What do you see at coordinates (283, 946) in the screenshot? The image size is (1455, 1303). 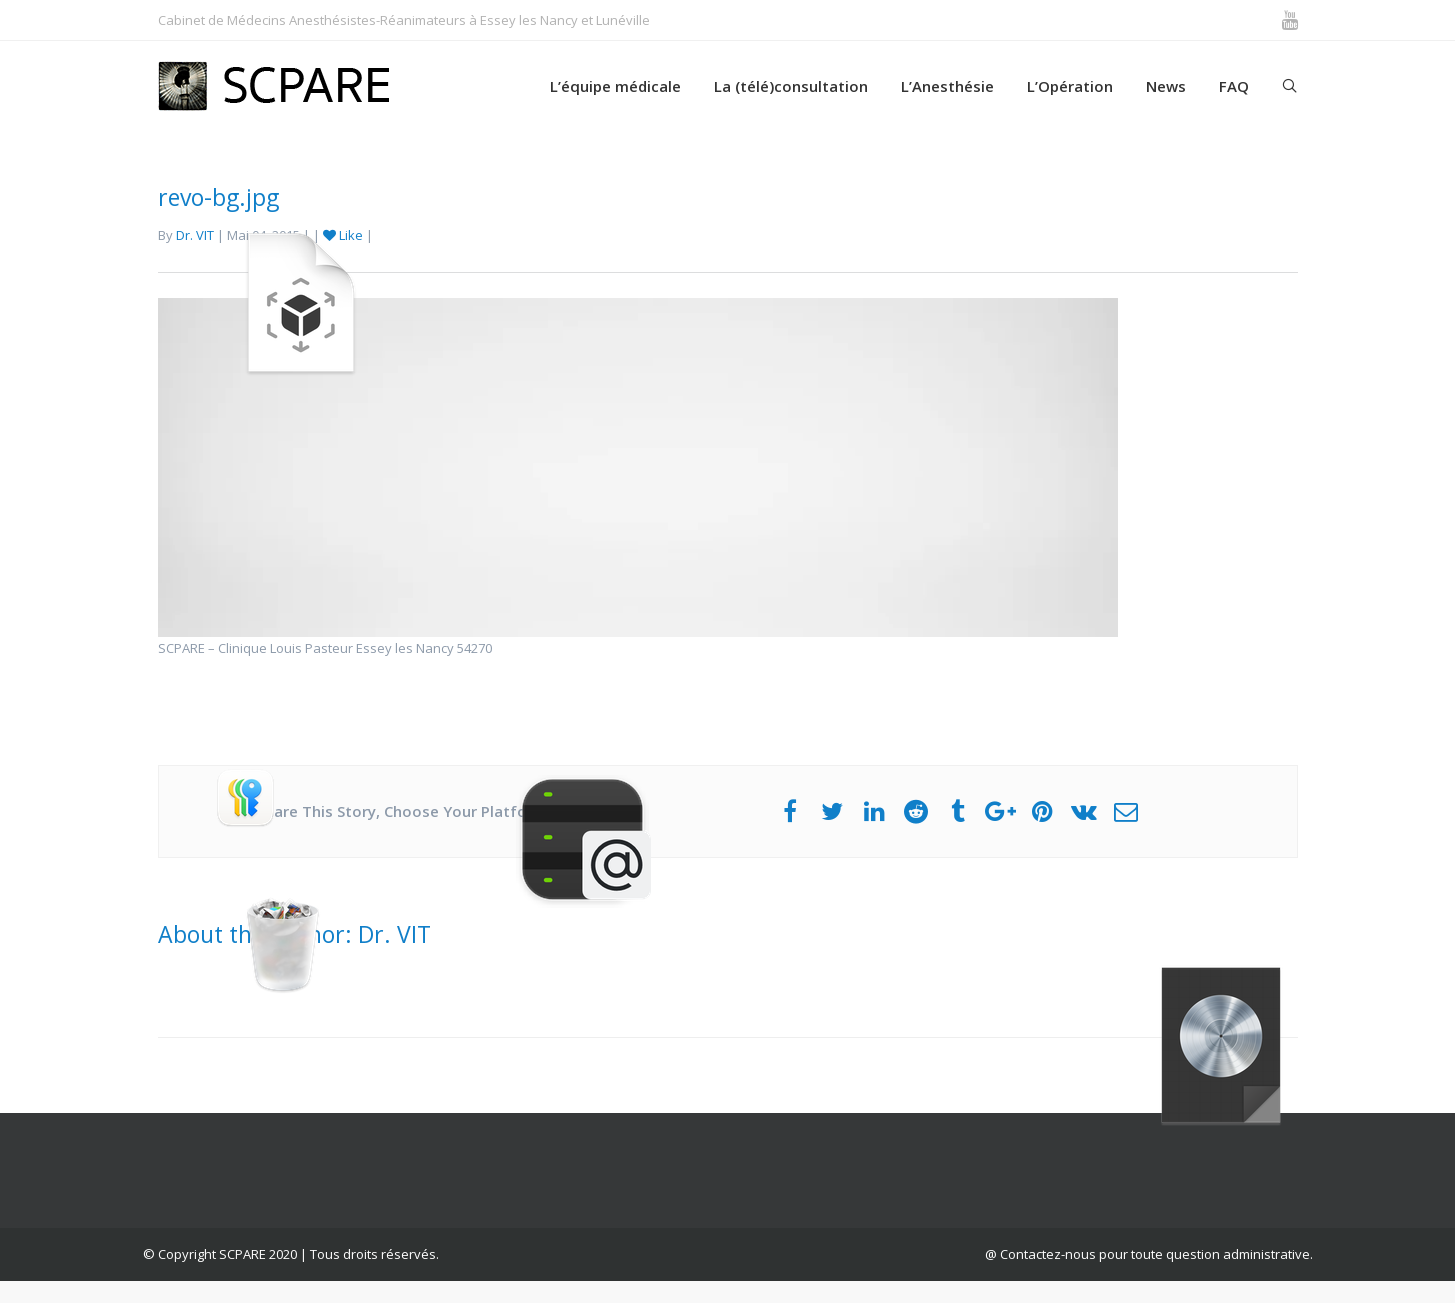 I see `manage trash storage and deleted files` at bounding box center [283, 946].